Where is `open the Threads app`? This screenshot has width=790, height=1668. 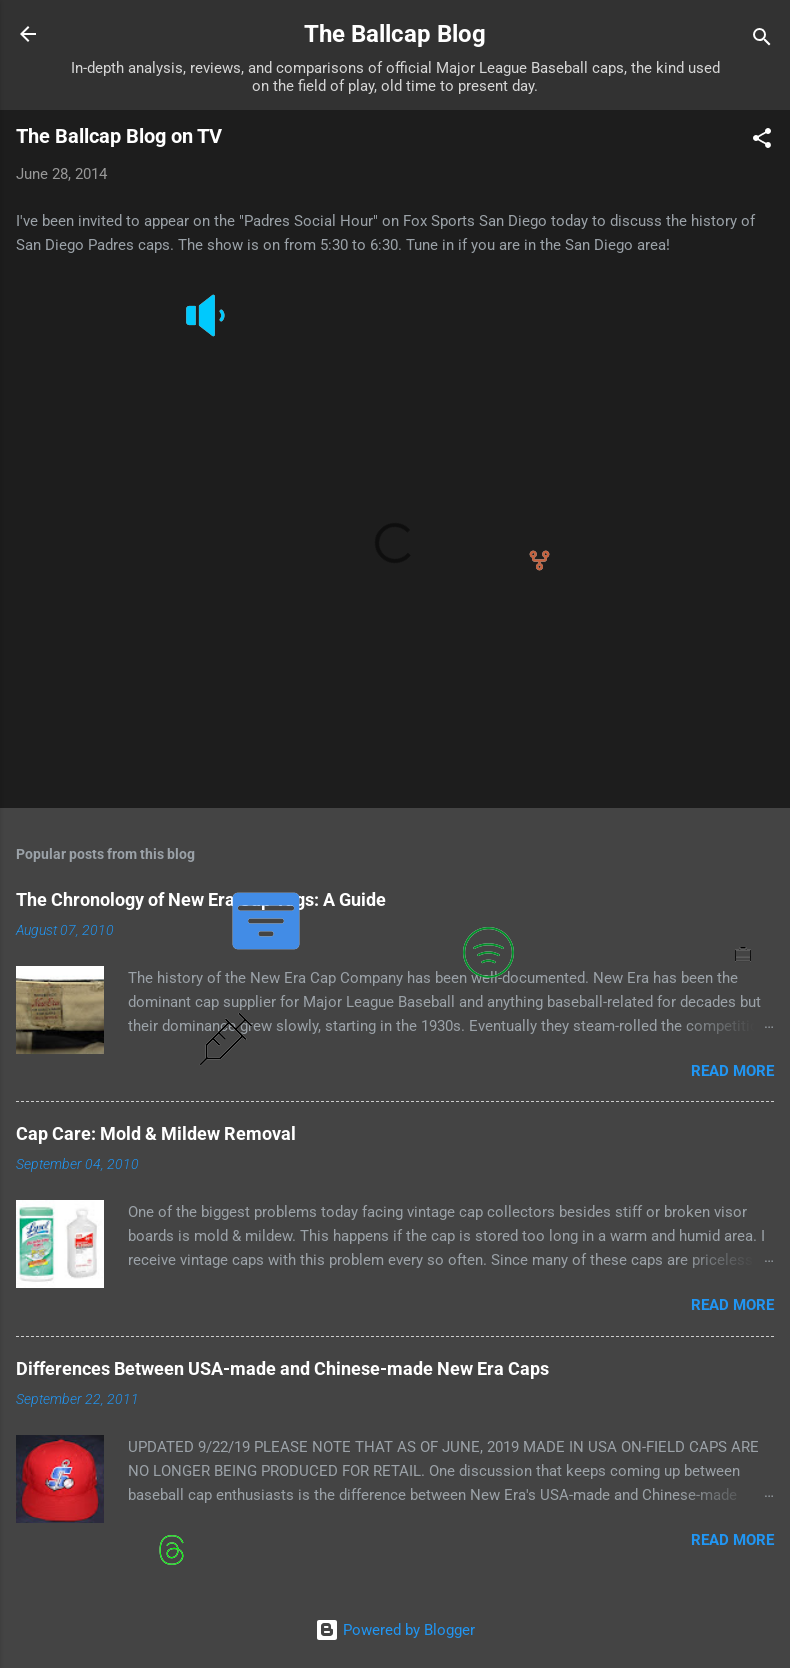
open the Threads app is located at coordinates (172, 1550).